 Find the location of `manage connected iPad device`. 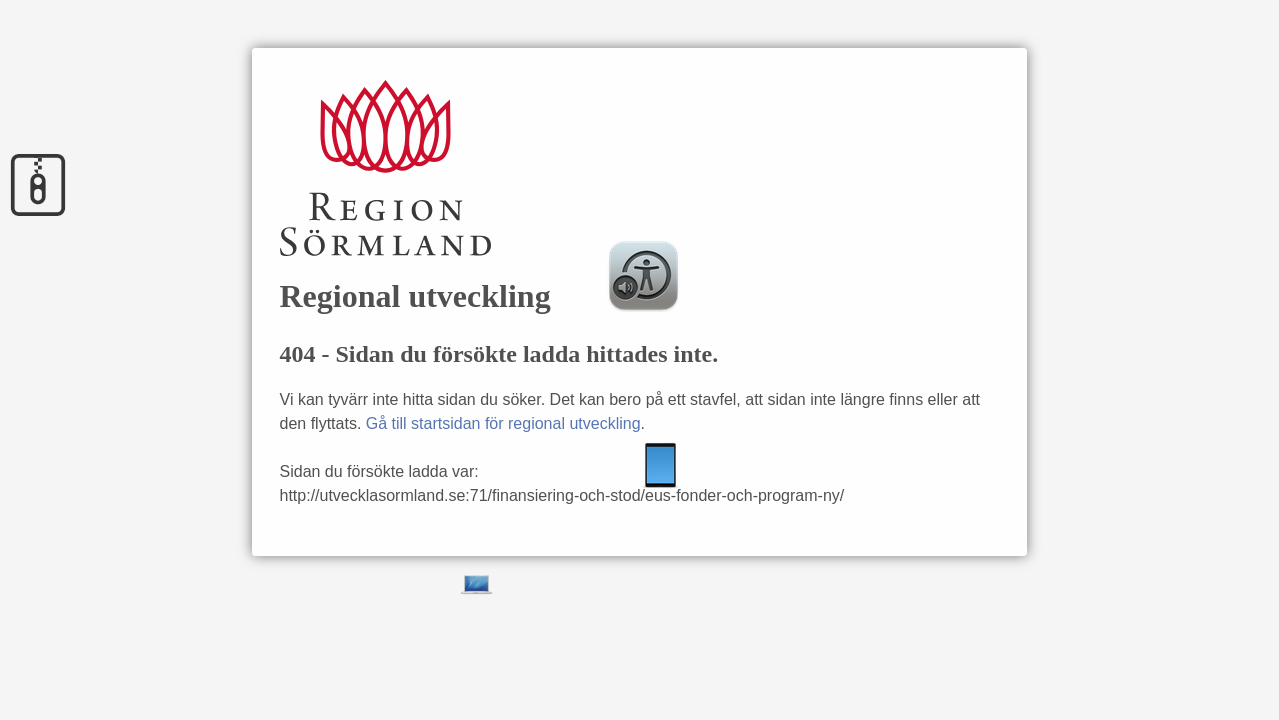

manage connected iPad device is located at coordinates (660, 465).